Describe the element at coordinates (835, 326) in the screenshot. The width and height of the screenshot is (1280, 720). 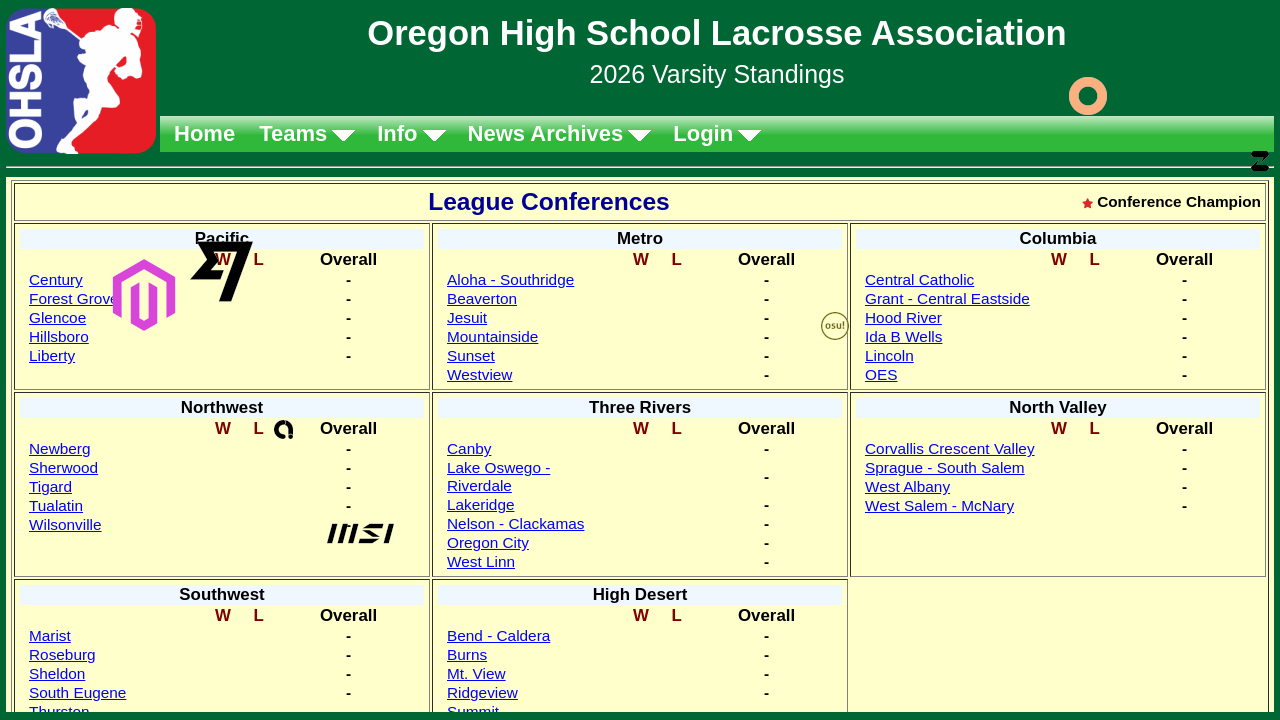
I see `open osu! rhythm game` at that location.